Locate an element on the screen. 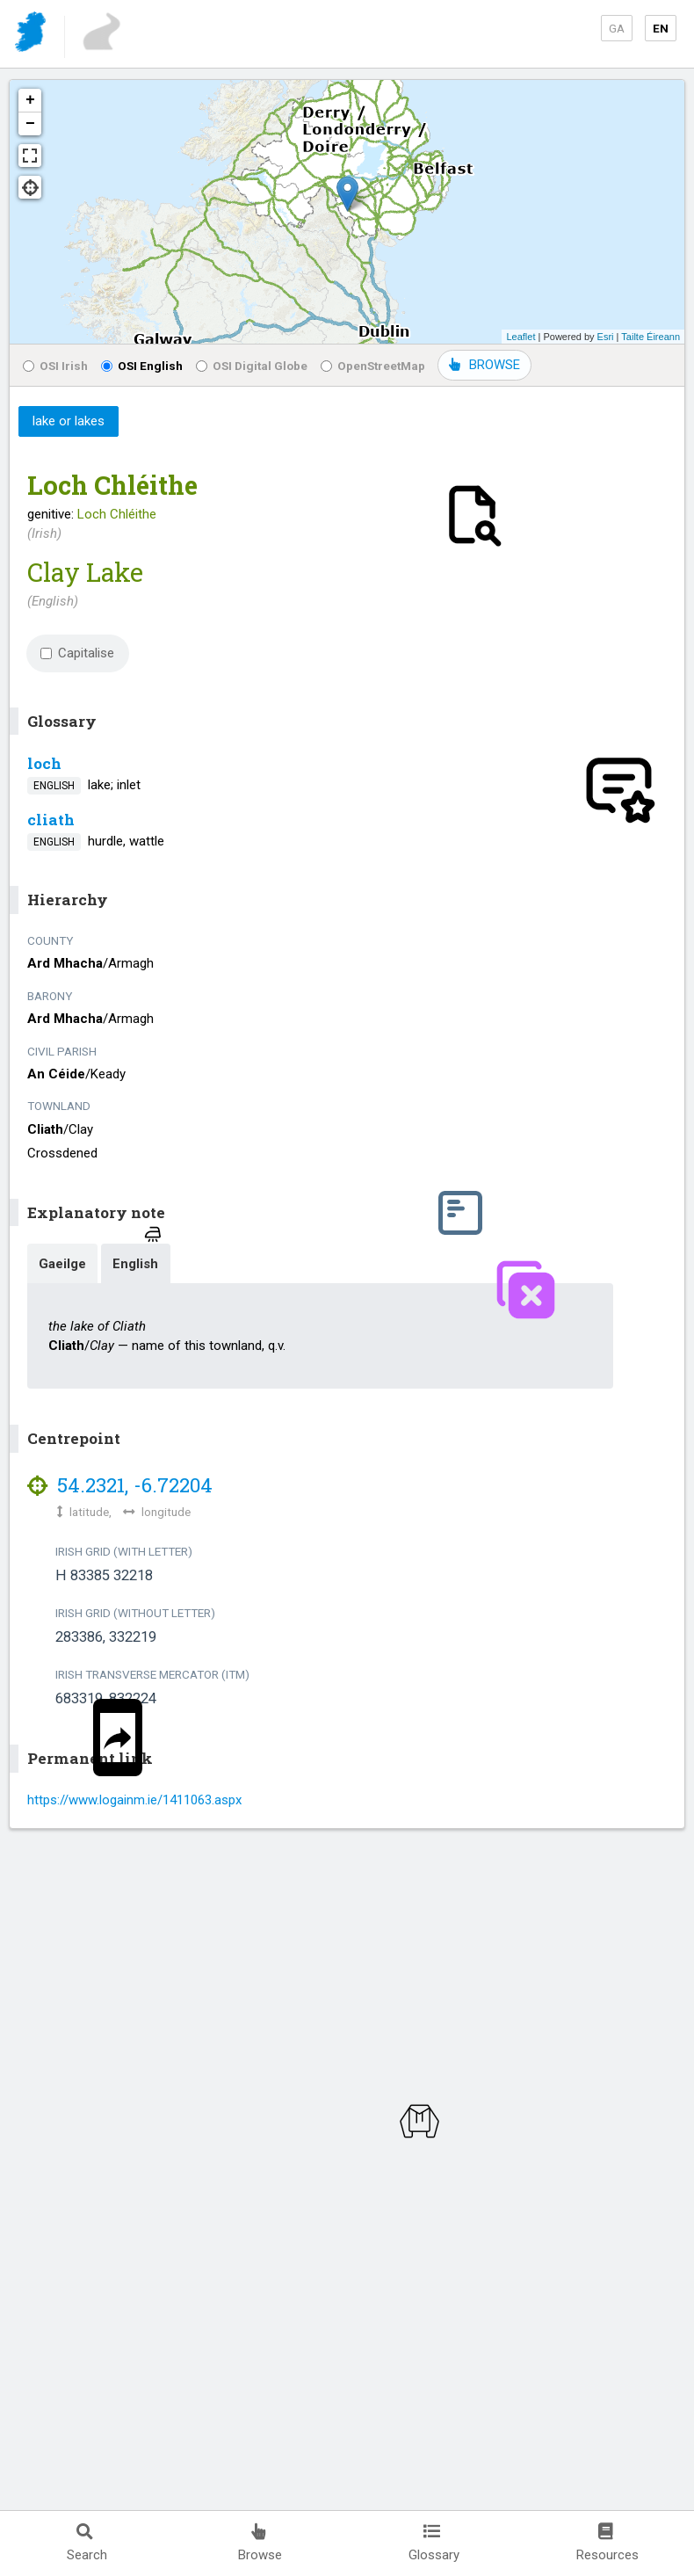  view starred or favorite messages is located at coordinates (618, 787).